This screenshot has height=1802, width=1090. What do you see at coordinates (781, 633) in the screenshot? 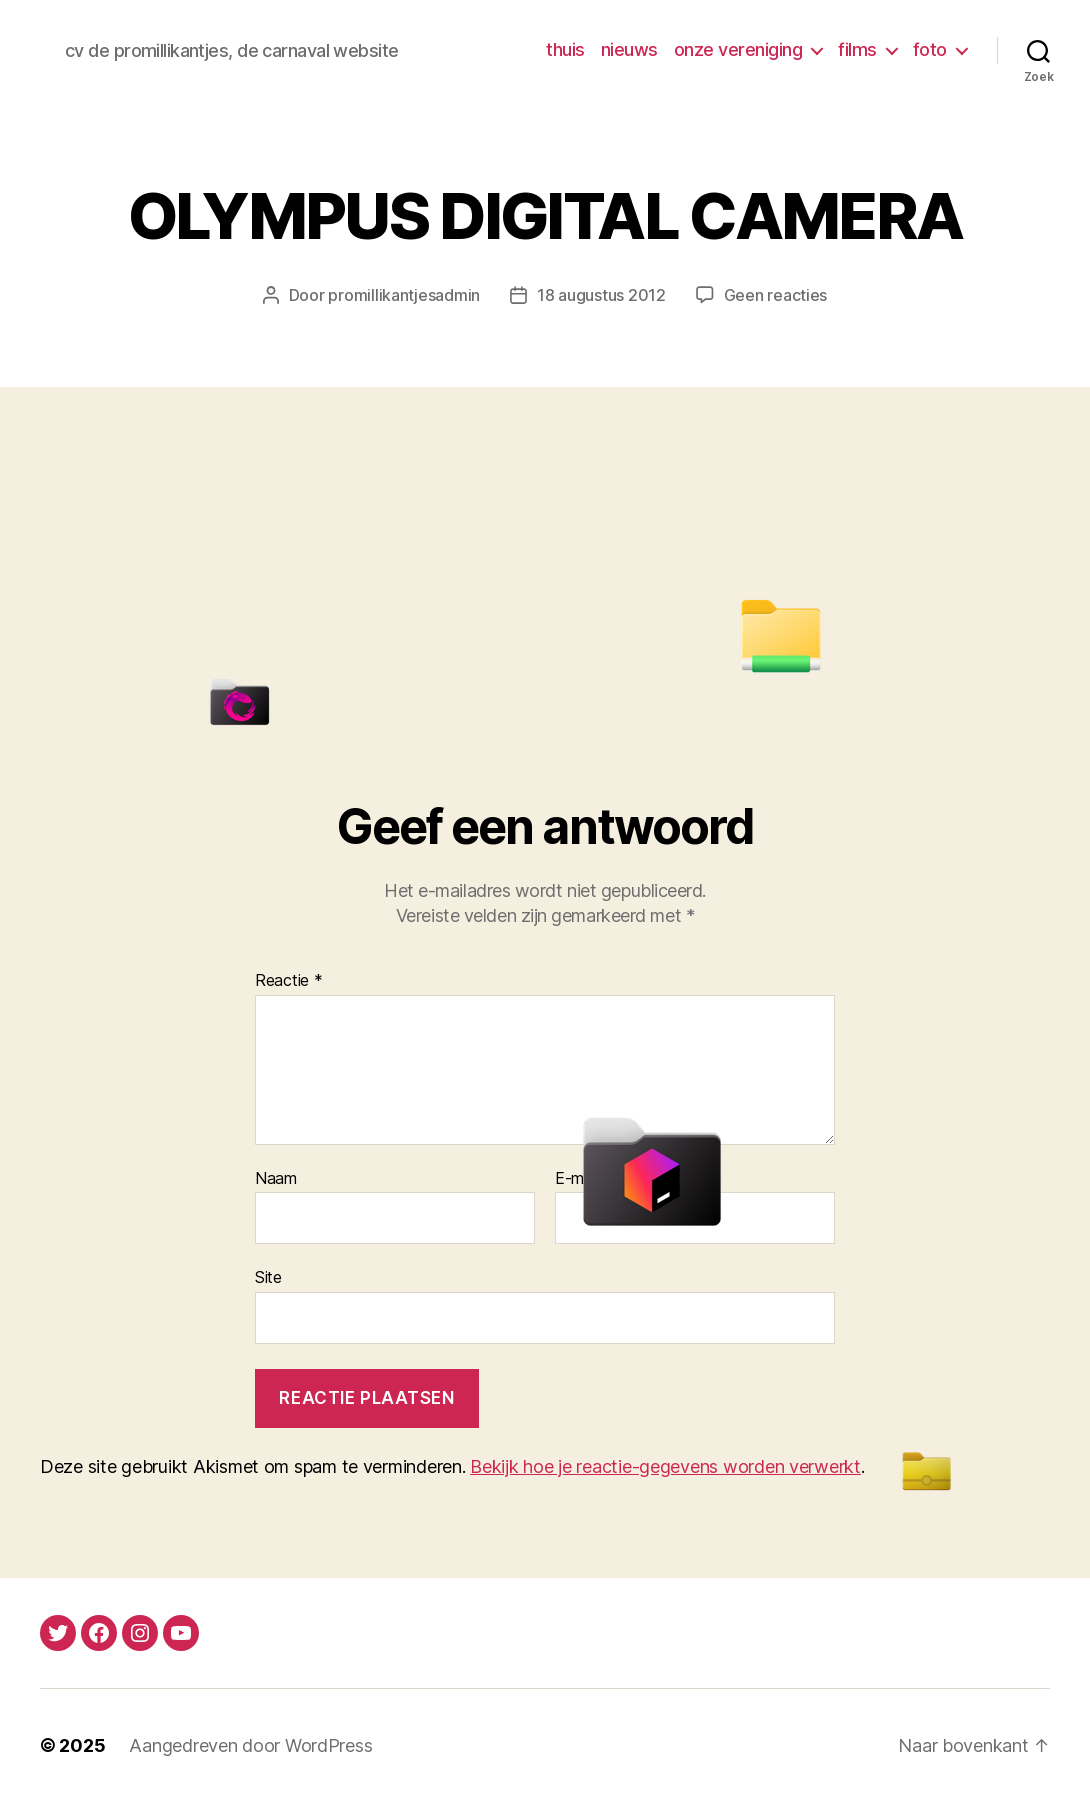
I see `access shared network folder` at bounding box center [781, 633].